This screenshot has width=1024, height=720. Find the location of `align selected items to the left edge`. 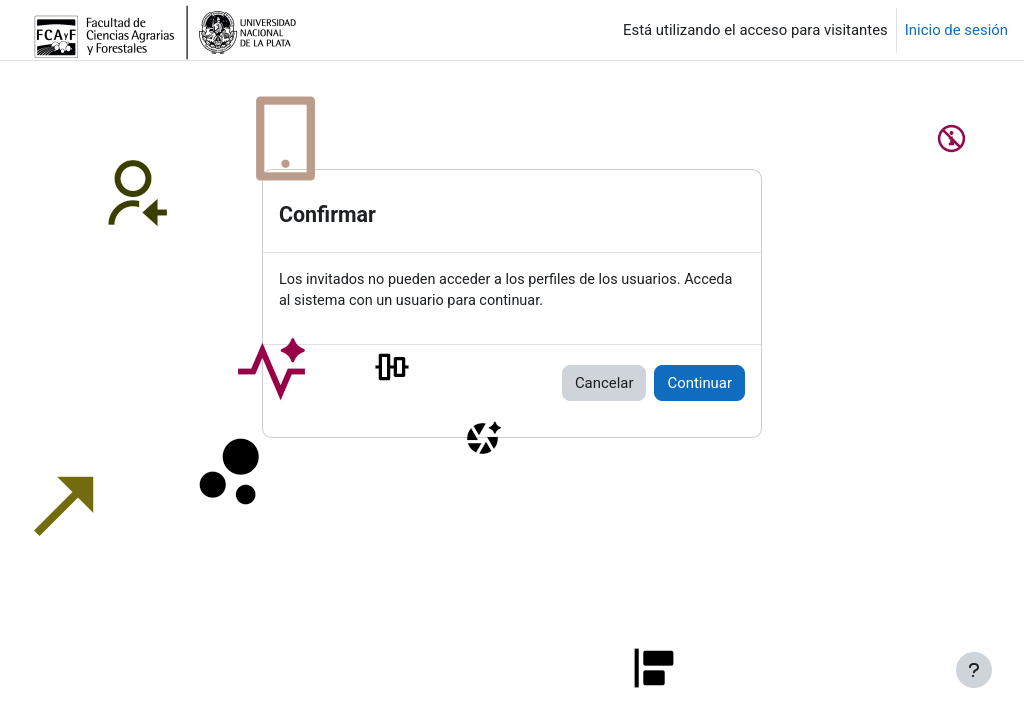

align selected items to the left edge is located at coordinates (654, 668).